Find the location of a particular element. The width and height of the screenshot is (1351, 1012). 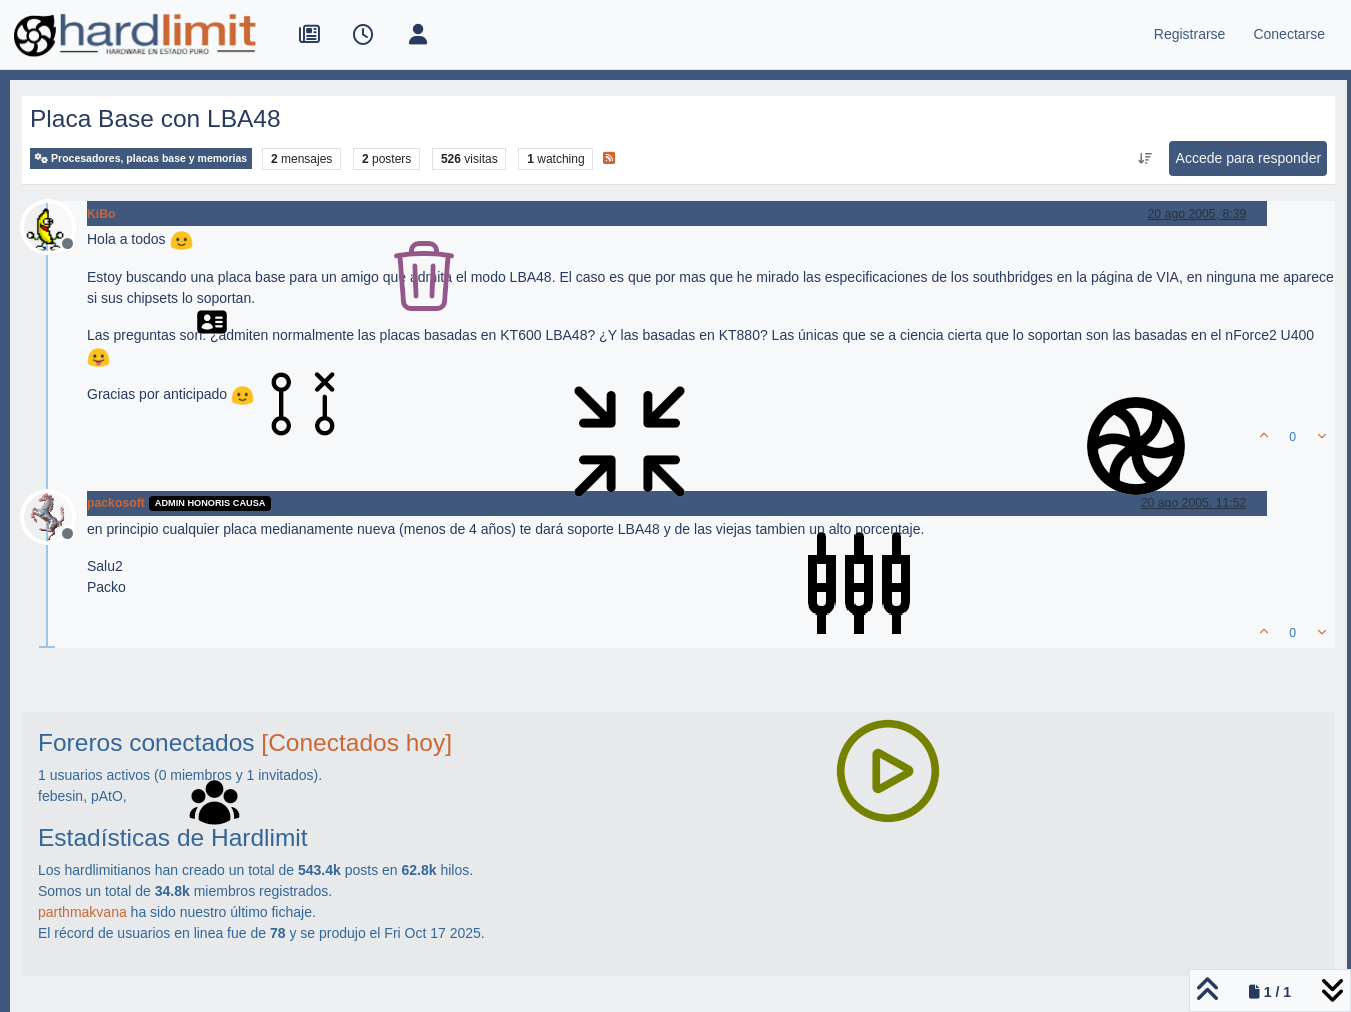

delete selected item is located at coordinates (424, 276).